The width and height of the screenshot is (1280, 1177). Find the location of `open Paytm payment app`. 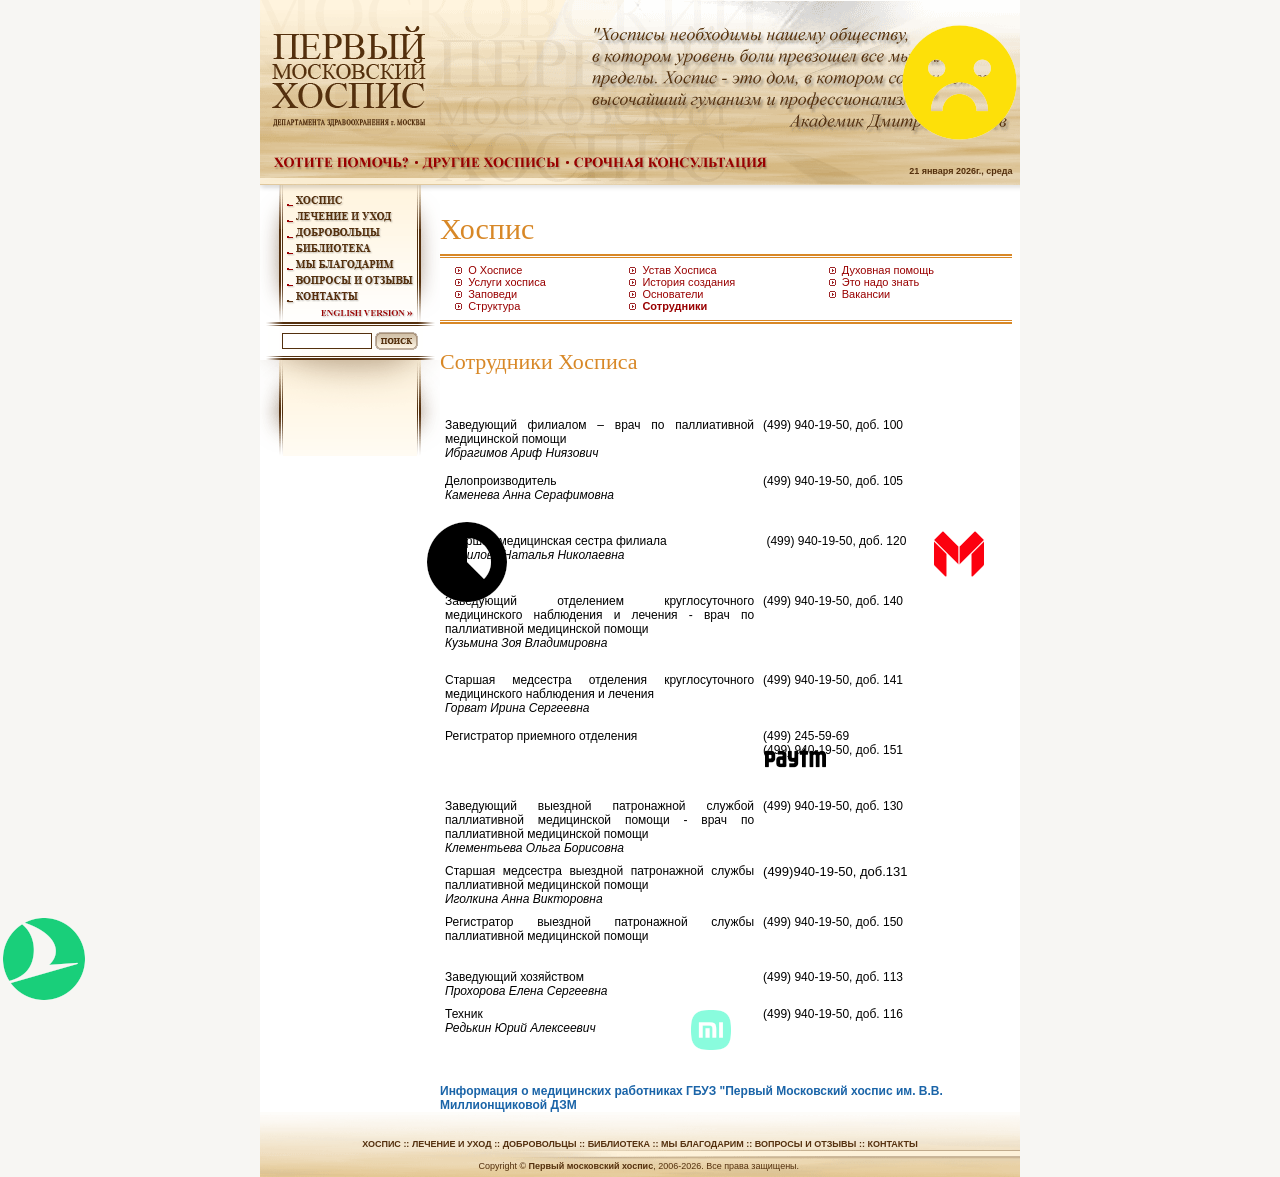

open Paytm payment app is located at coordinates (795, 757).